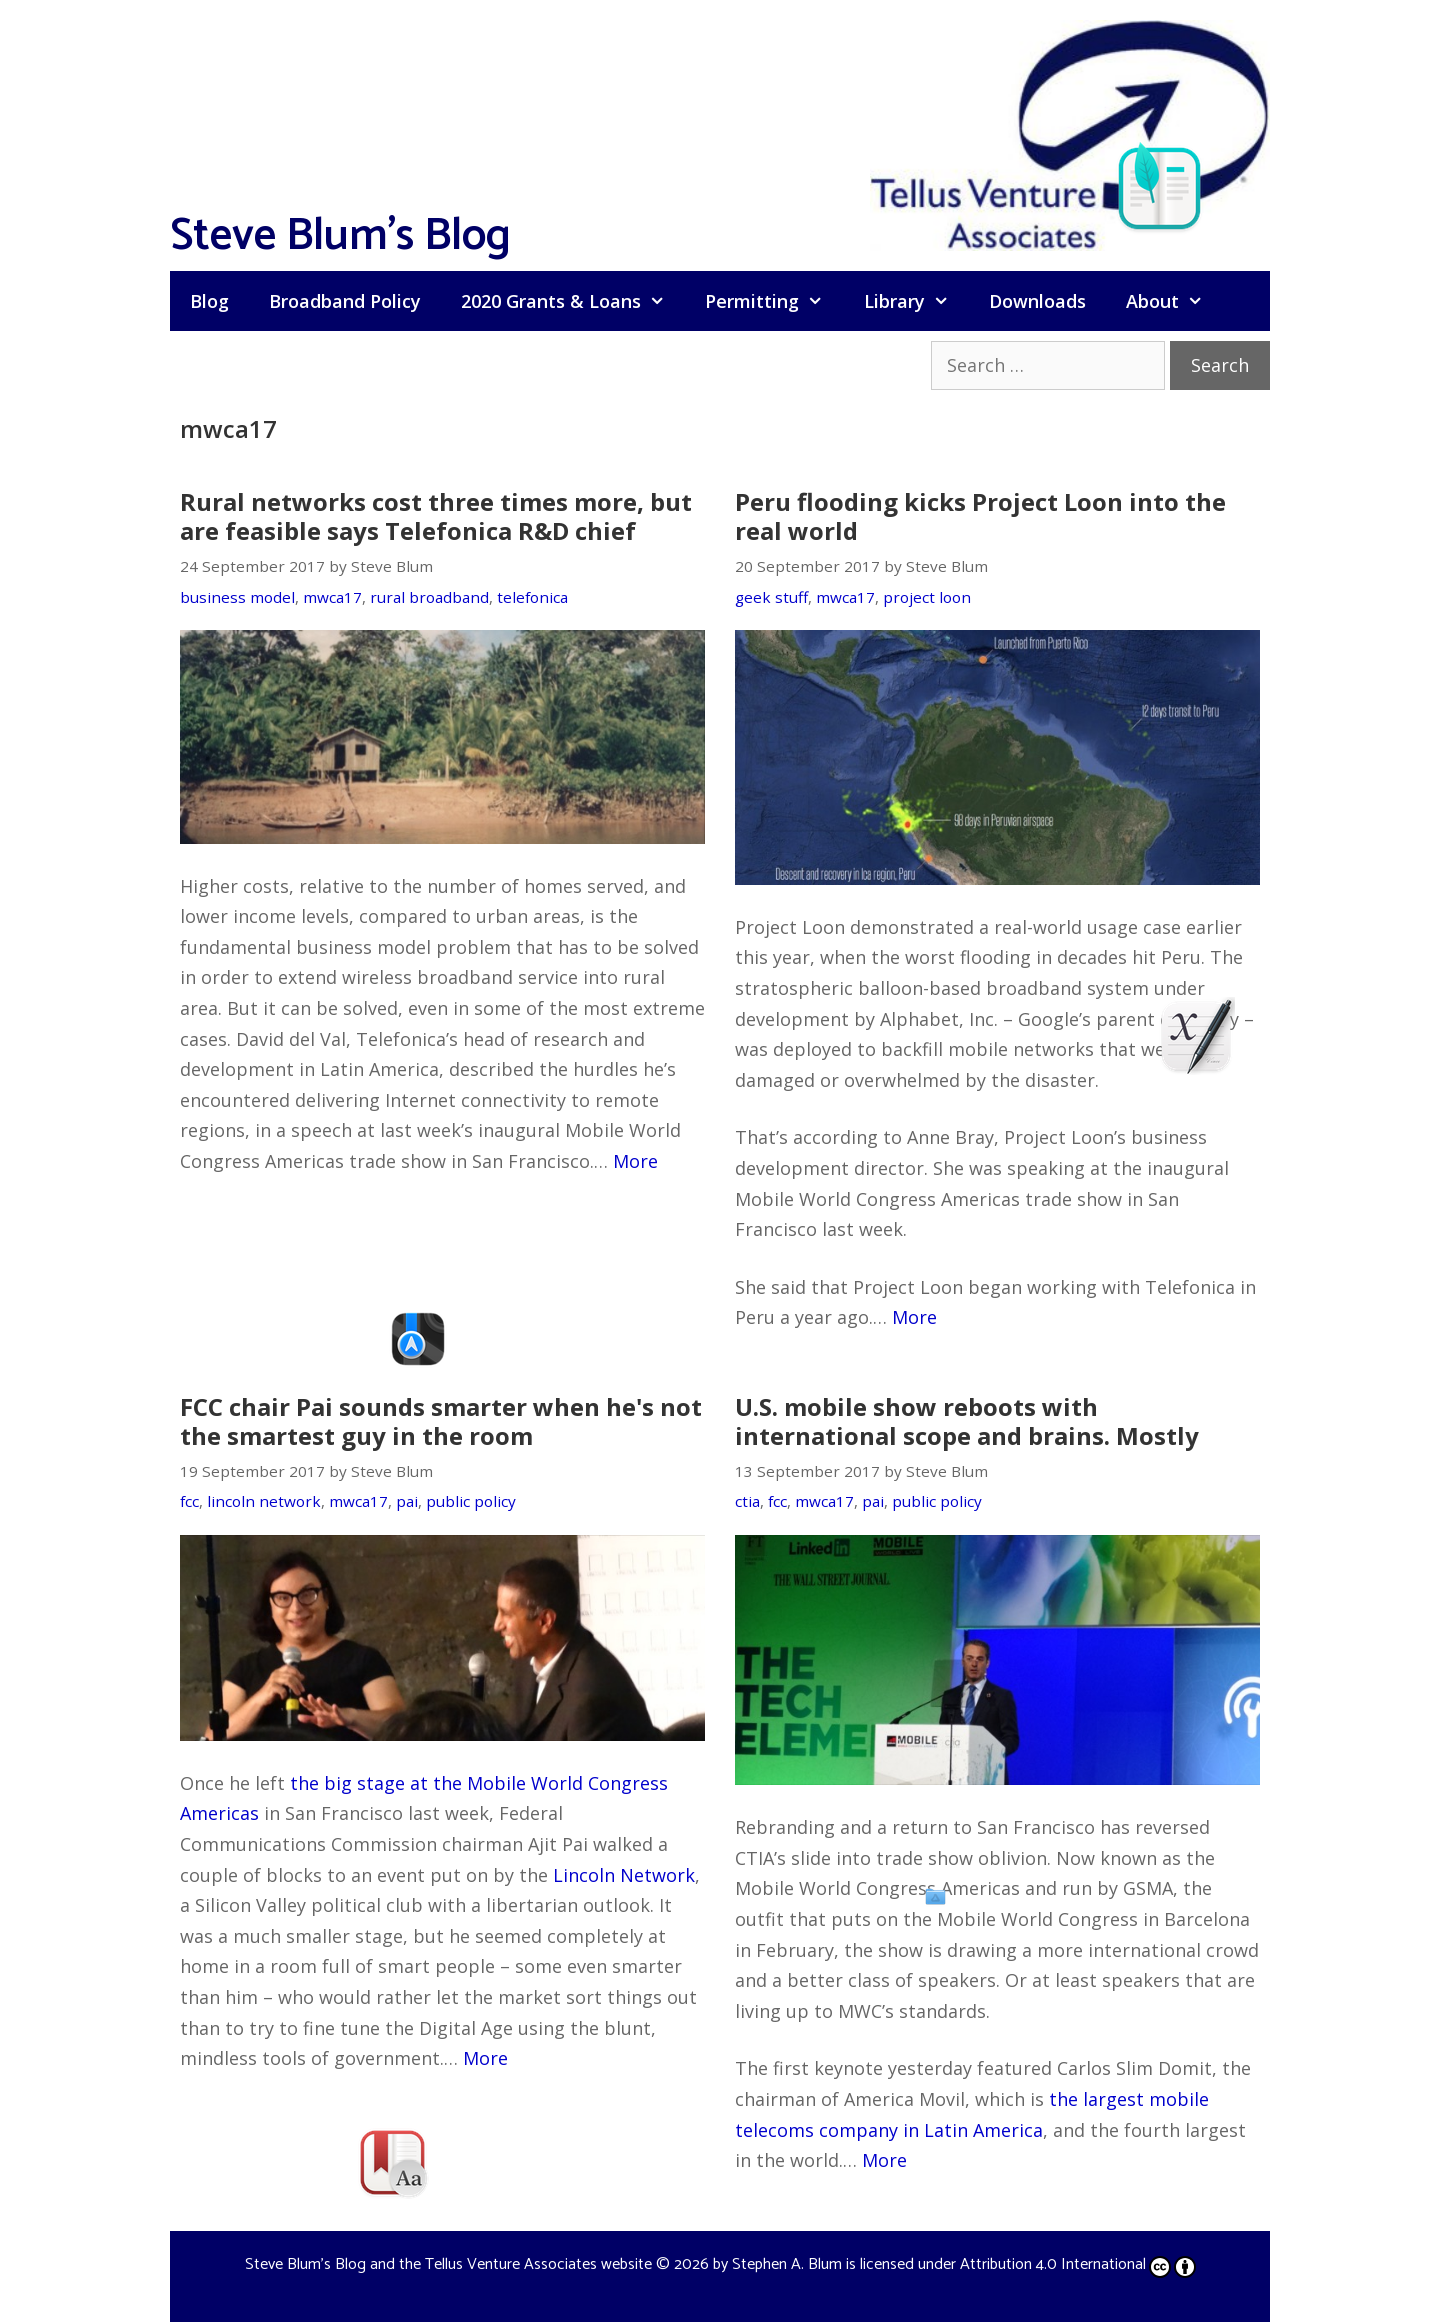  I want to click on open foliate e-book reader app, so click(1159, 188).